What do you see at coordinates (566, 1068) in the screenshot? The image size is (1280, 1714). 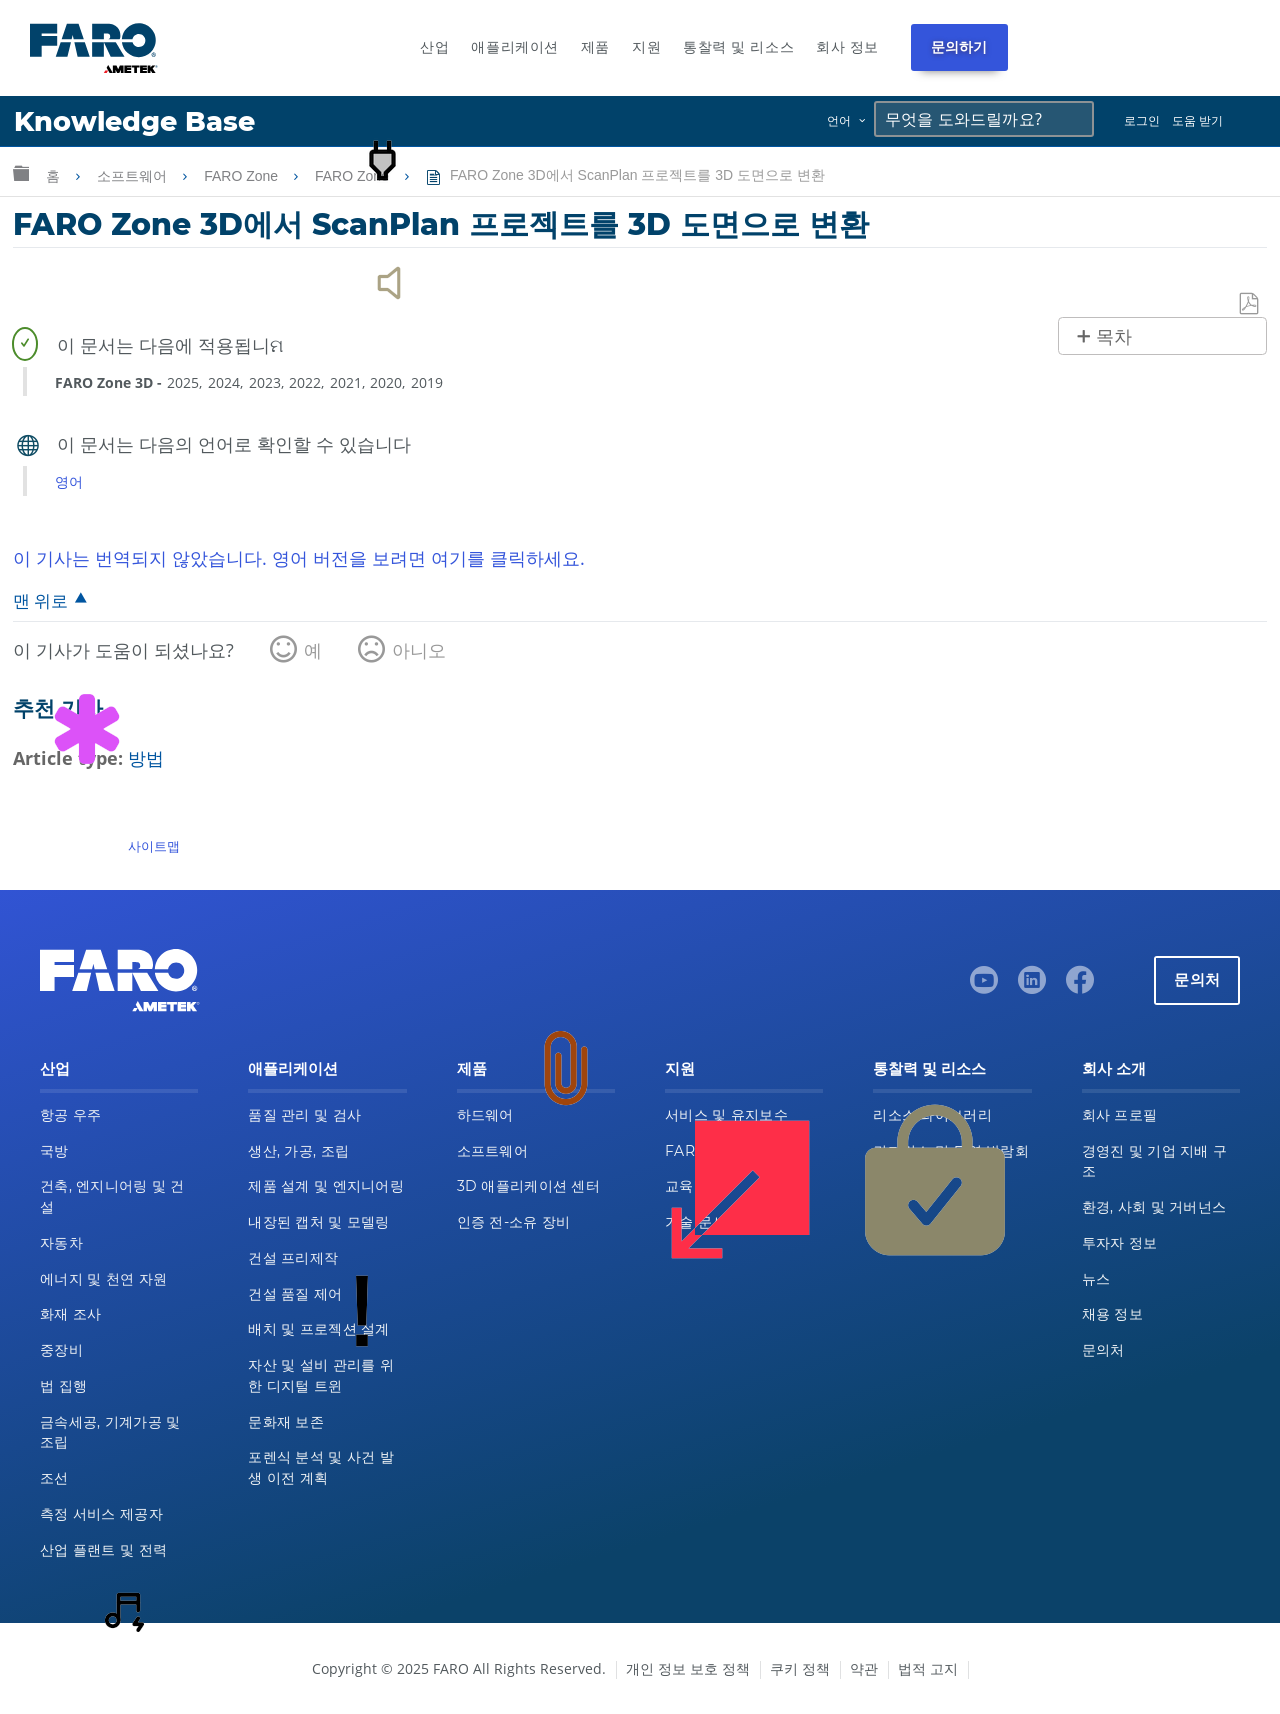 I see `attach a file to your message` at bounding box center [566, 1068].